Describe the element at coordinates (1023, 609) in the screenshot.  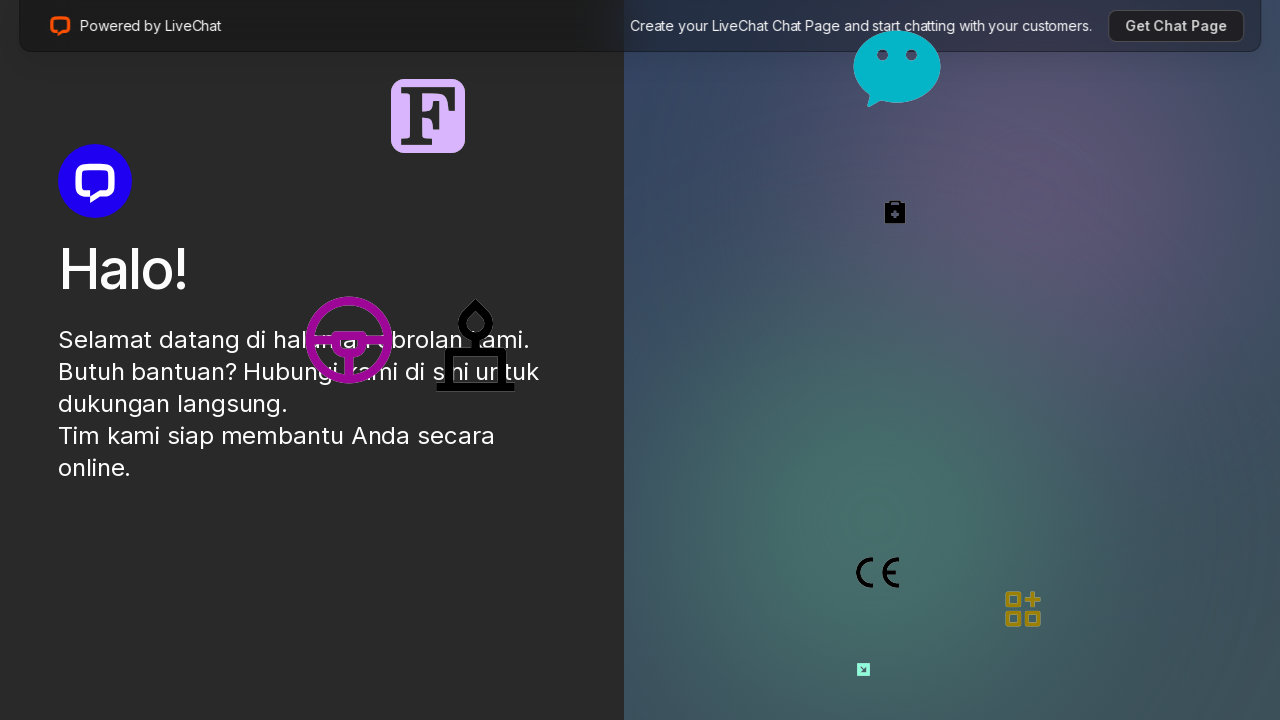
I see `add a new function or module` at that location.